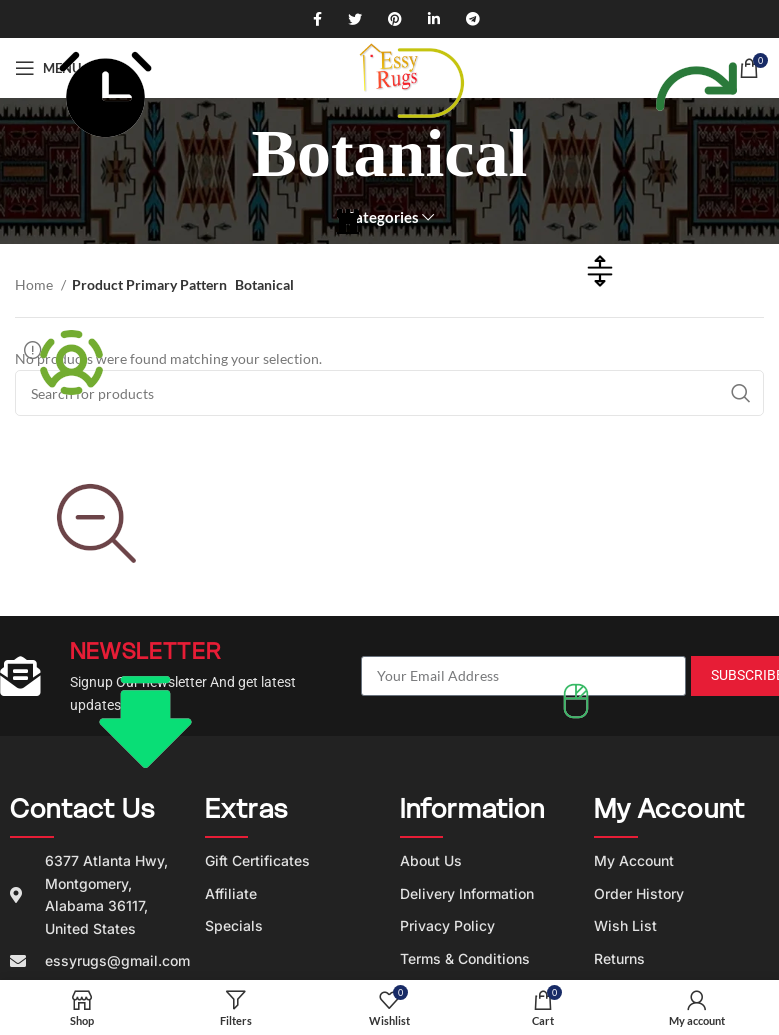  I want to click on right-click to open context menu, so click(576, 701).